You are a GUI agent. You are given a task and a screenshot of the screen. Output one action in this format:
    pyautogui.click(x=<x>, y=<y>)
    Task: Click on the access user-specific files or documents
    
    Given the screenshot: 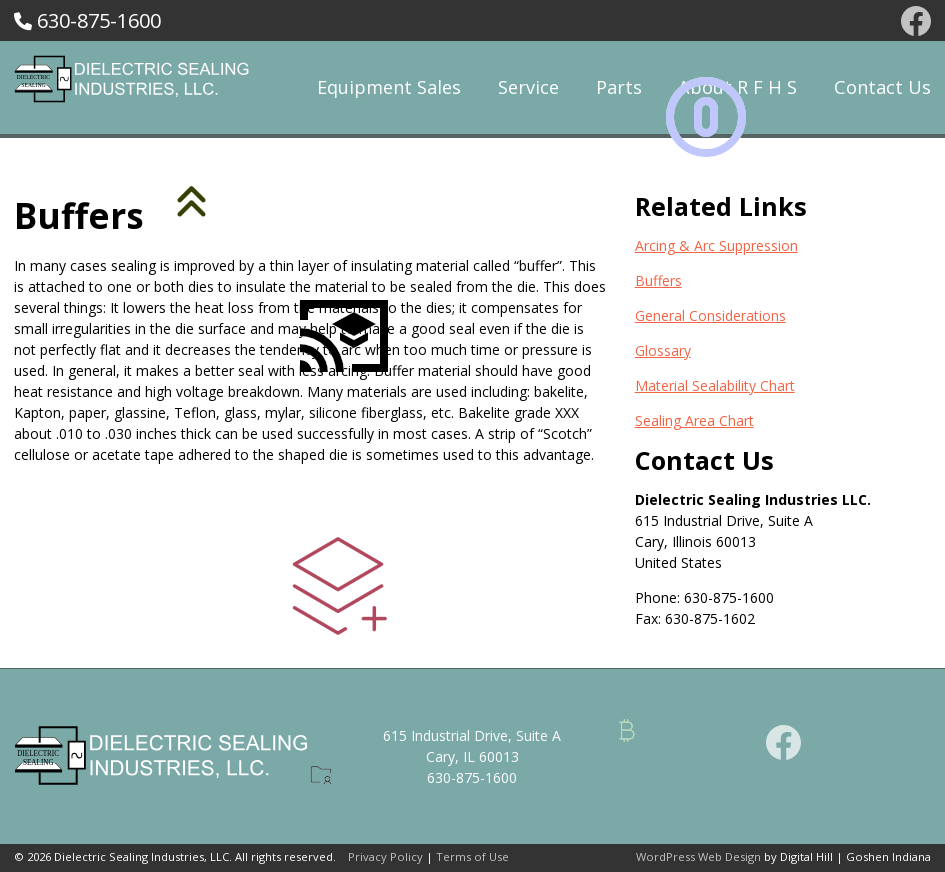 What is the action you would take?
    pyautogui.click(x=321, y=774)
    